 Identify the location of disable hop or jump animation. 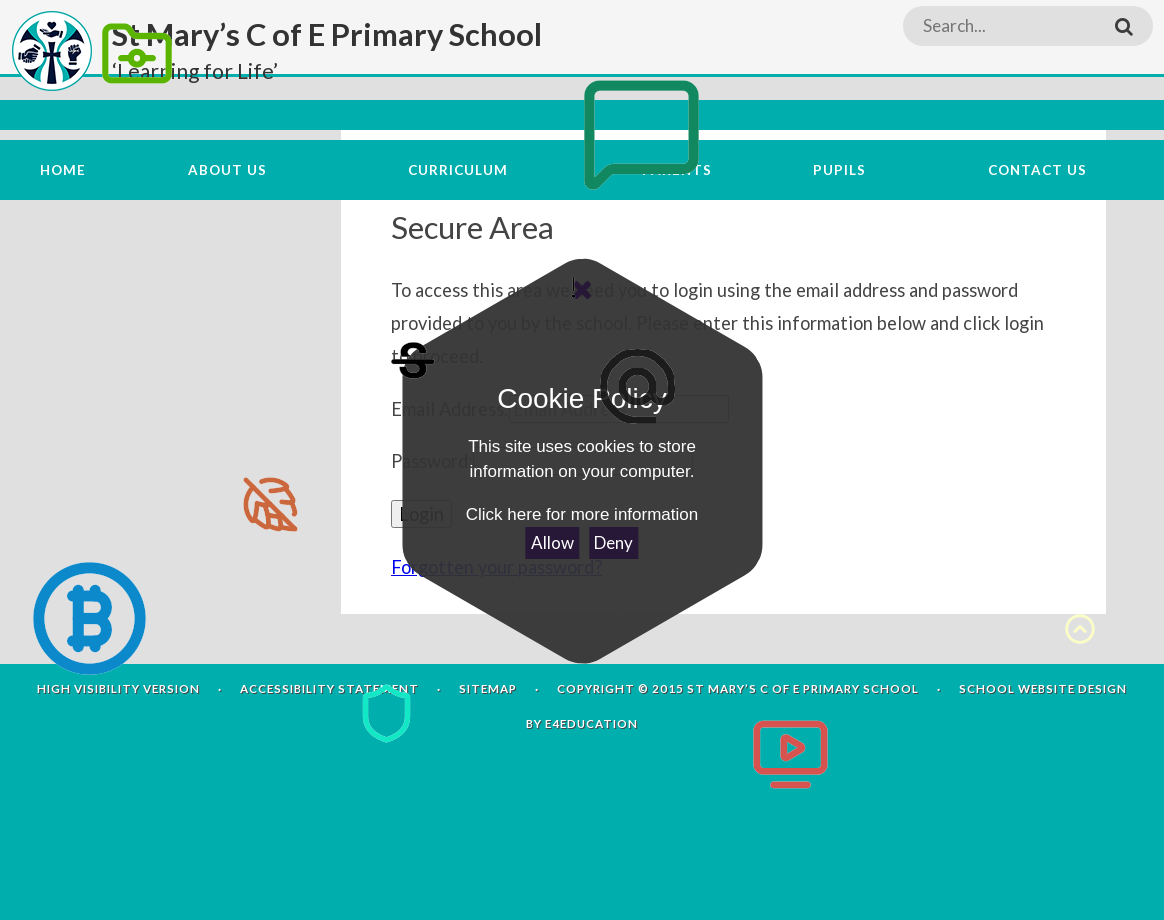
(270, 504).